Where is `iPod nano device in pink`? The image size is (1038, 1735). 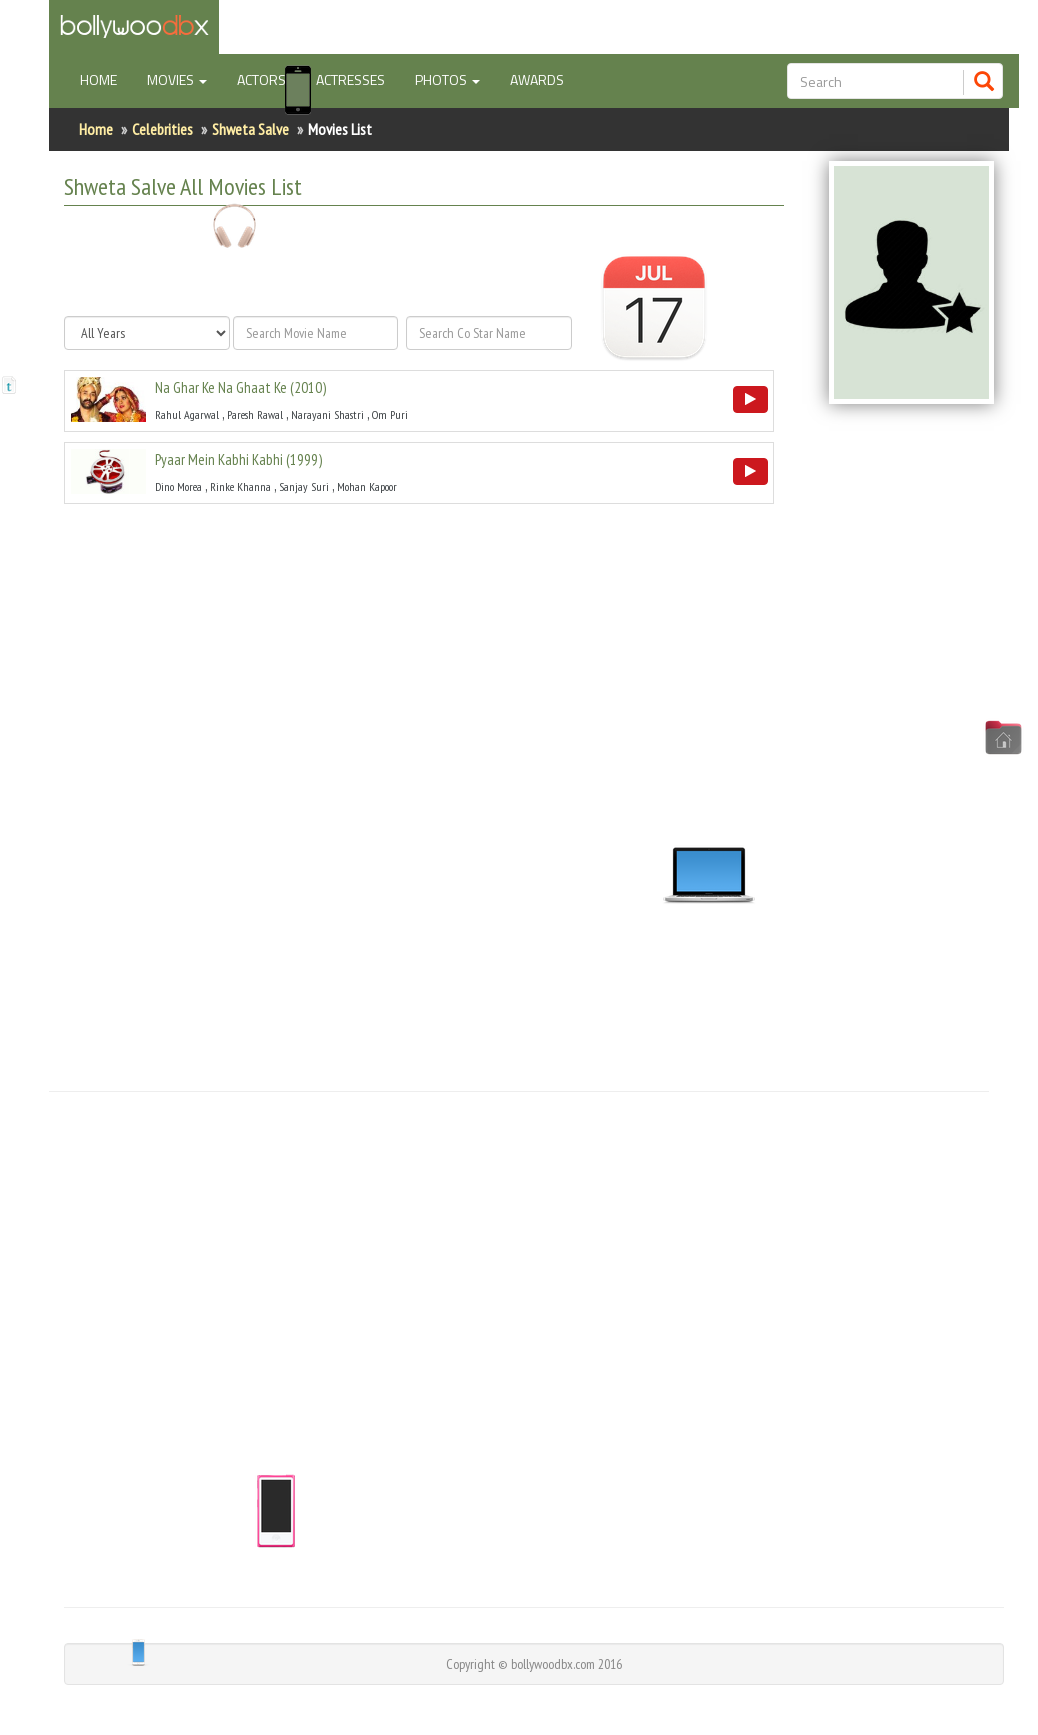 iPod nano device in pink is located at coordinates (276, 1511).